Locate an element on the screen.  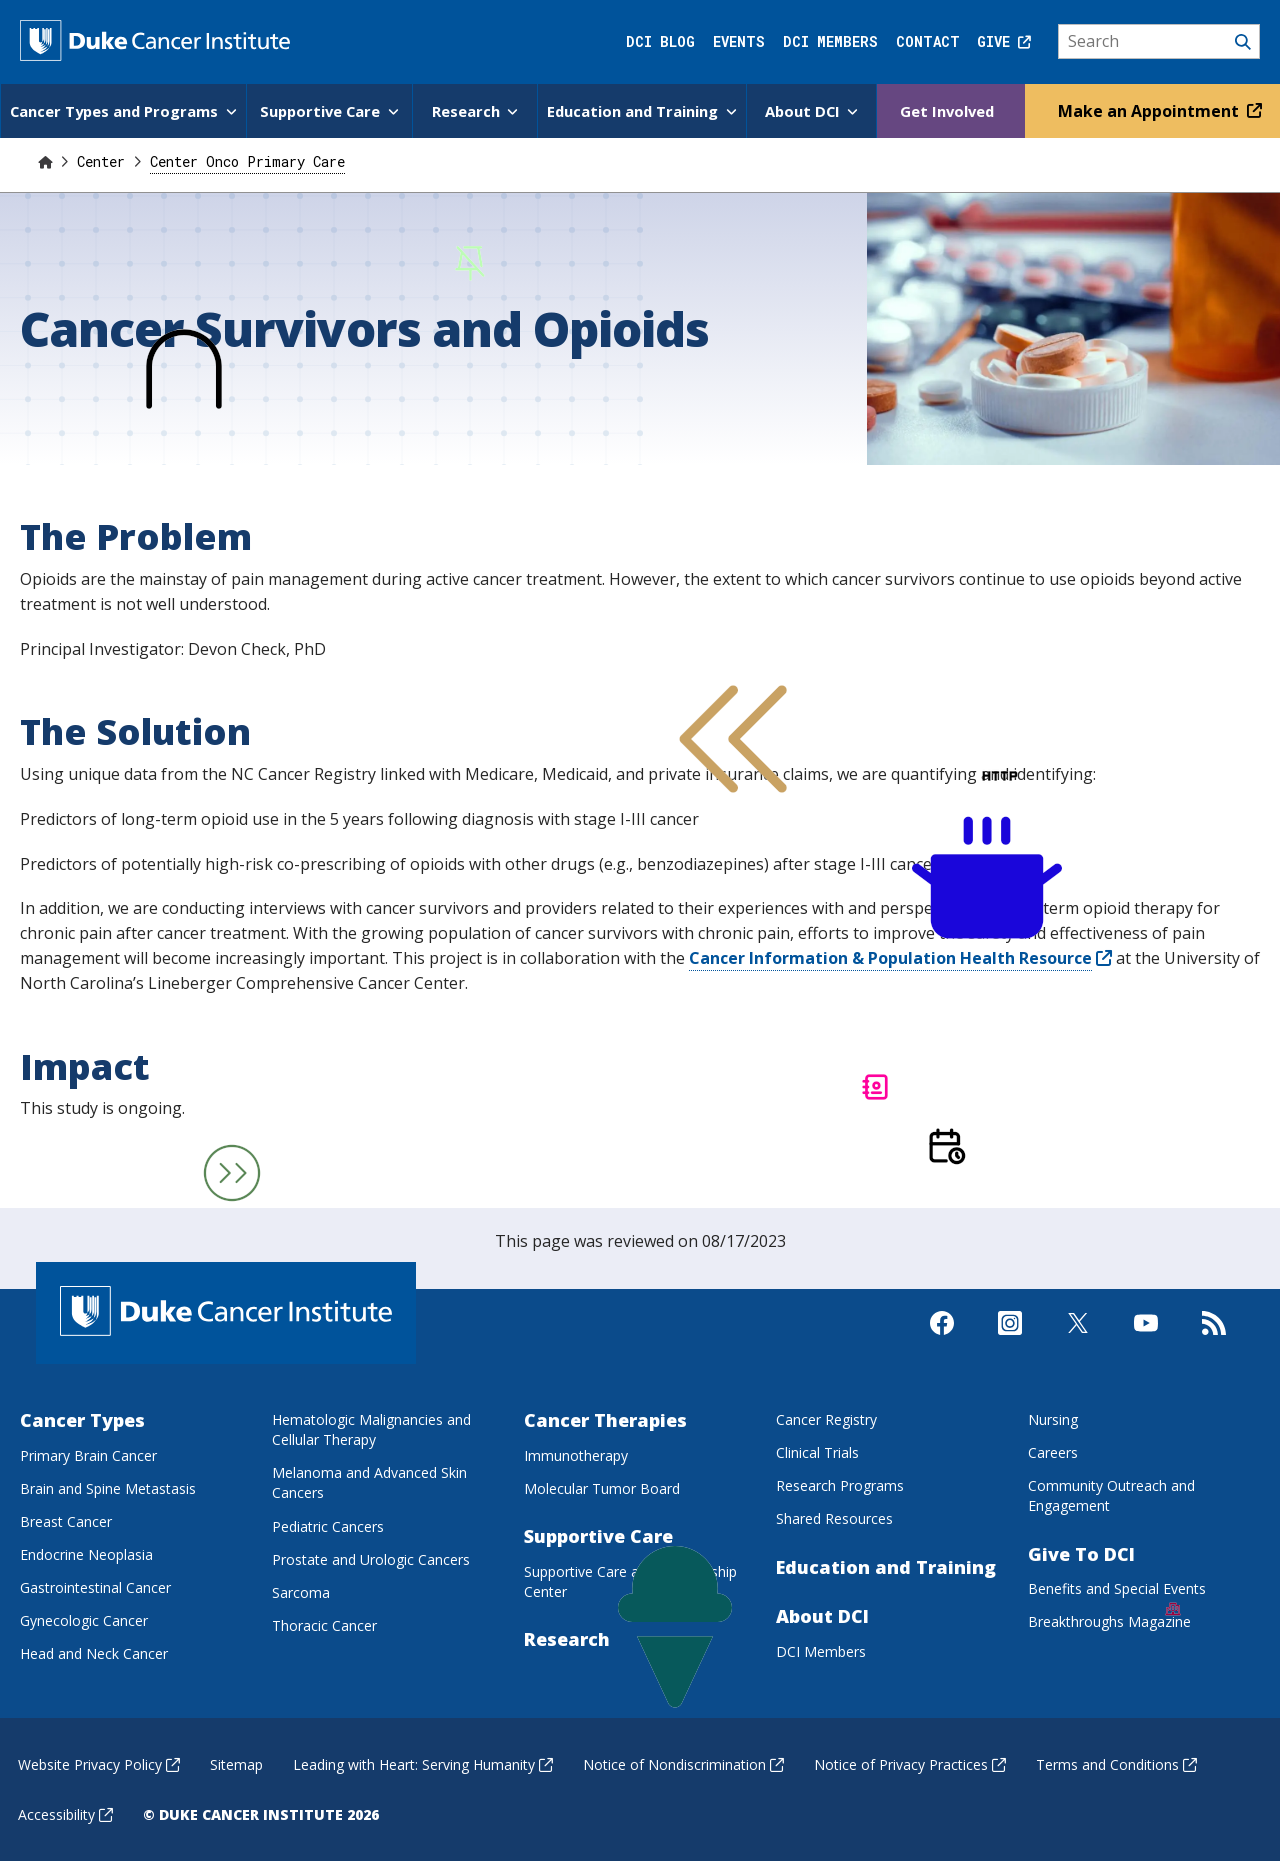
view scheduled events with time details is located at coordinates (946, 1145).